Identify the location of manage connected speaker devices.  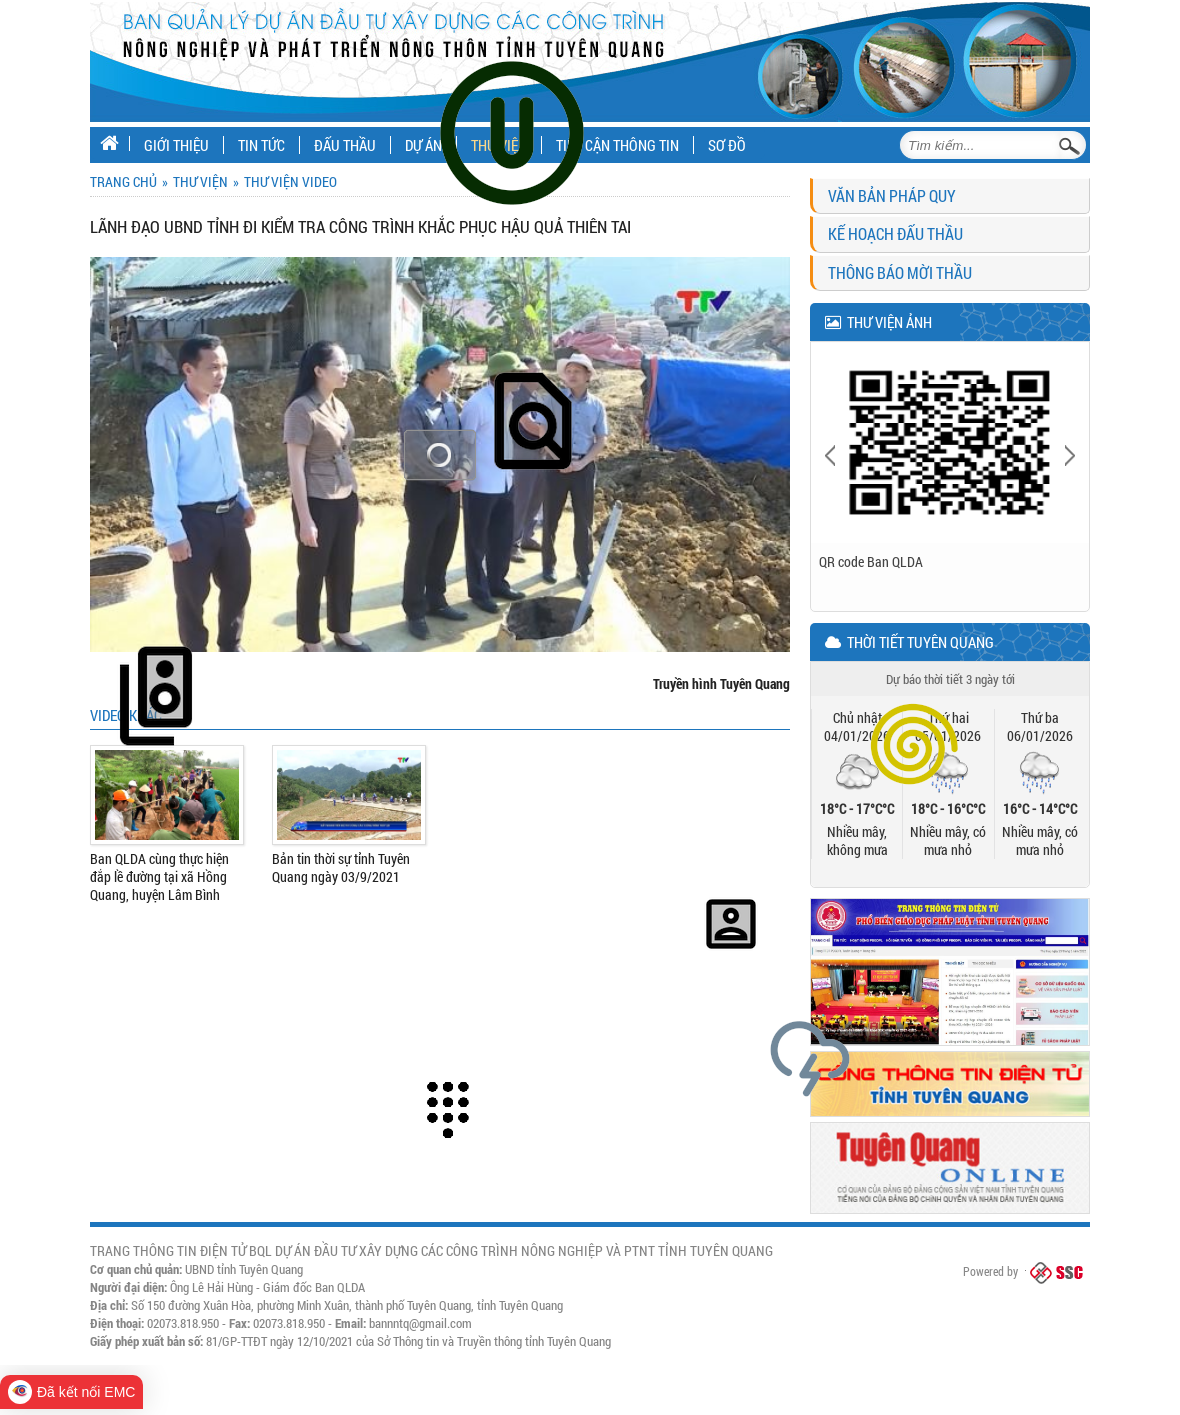
(156, 696).